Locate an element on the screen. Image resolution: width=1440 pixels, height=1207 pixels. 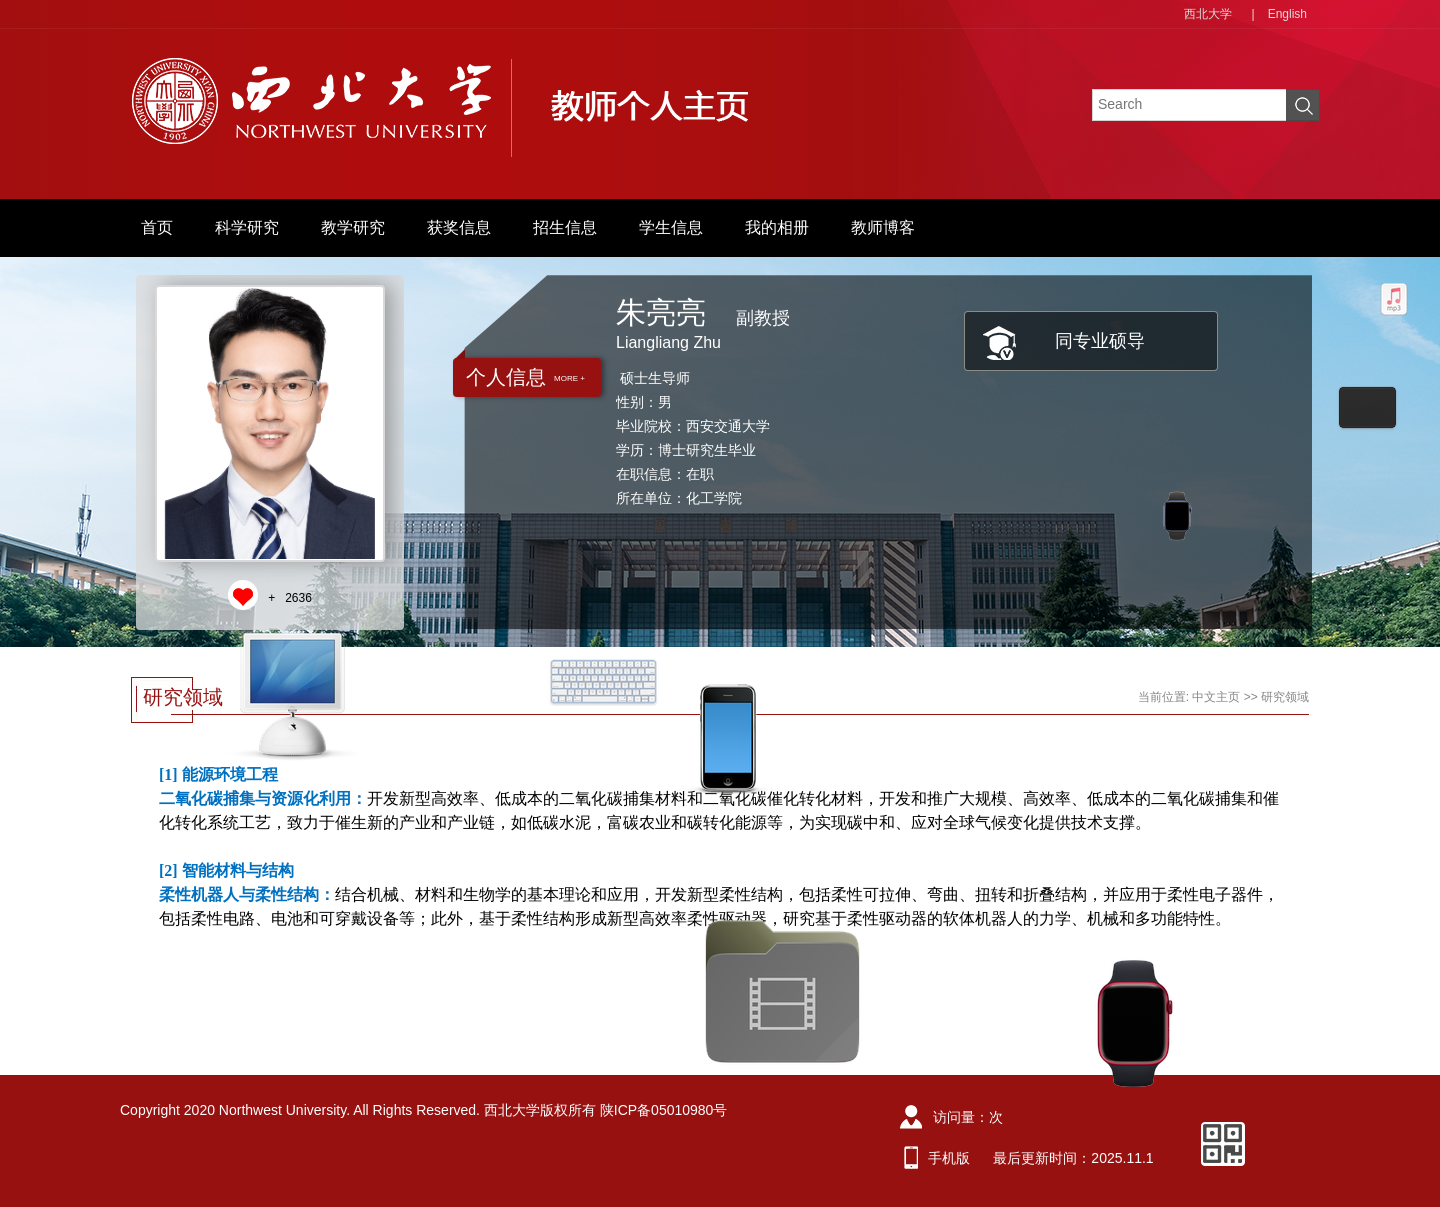
open your videos folder is located at coordinates (782, 991).